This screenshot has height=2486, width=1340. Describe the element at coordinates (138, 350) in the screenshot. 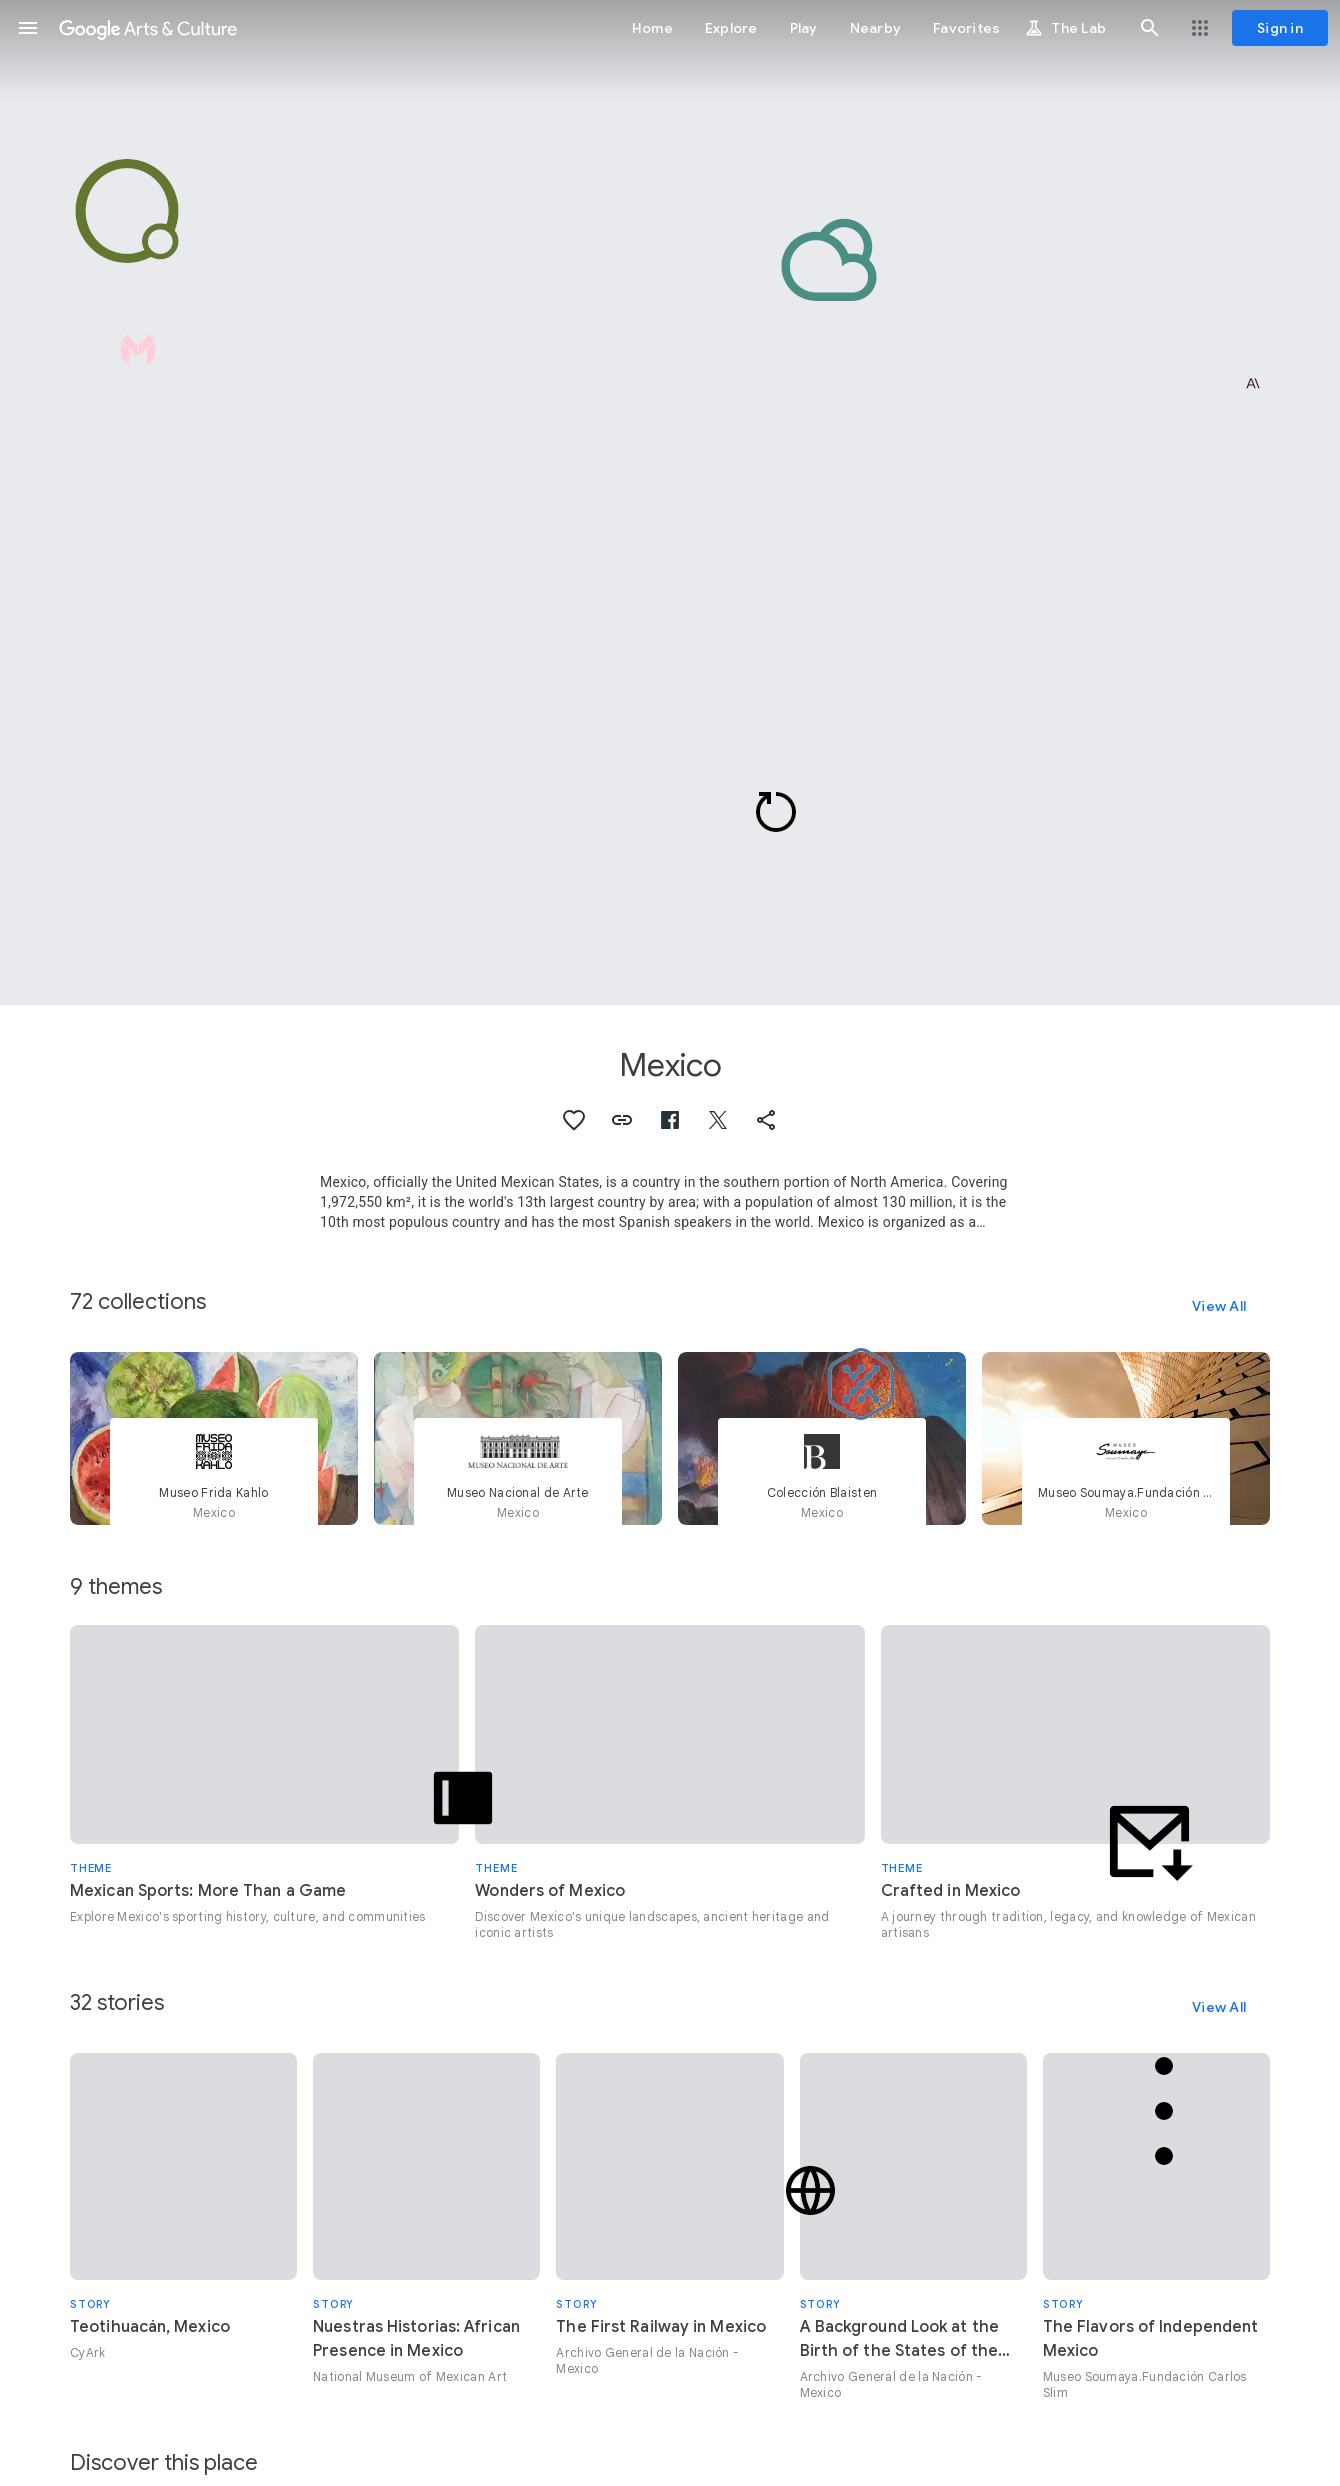

I see `open the Monzo banking app` at that location.